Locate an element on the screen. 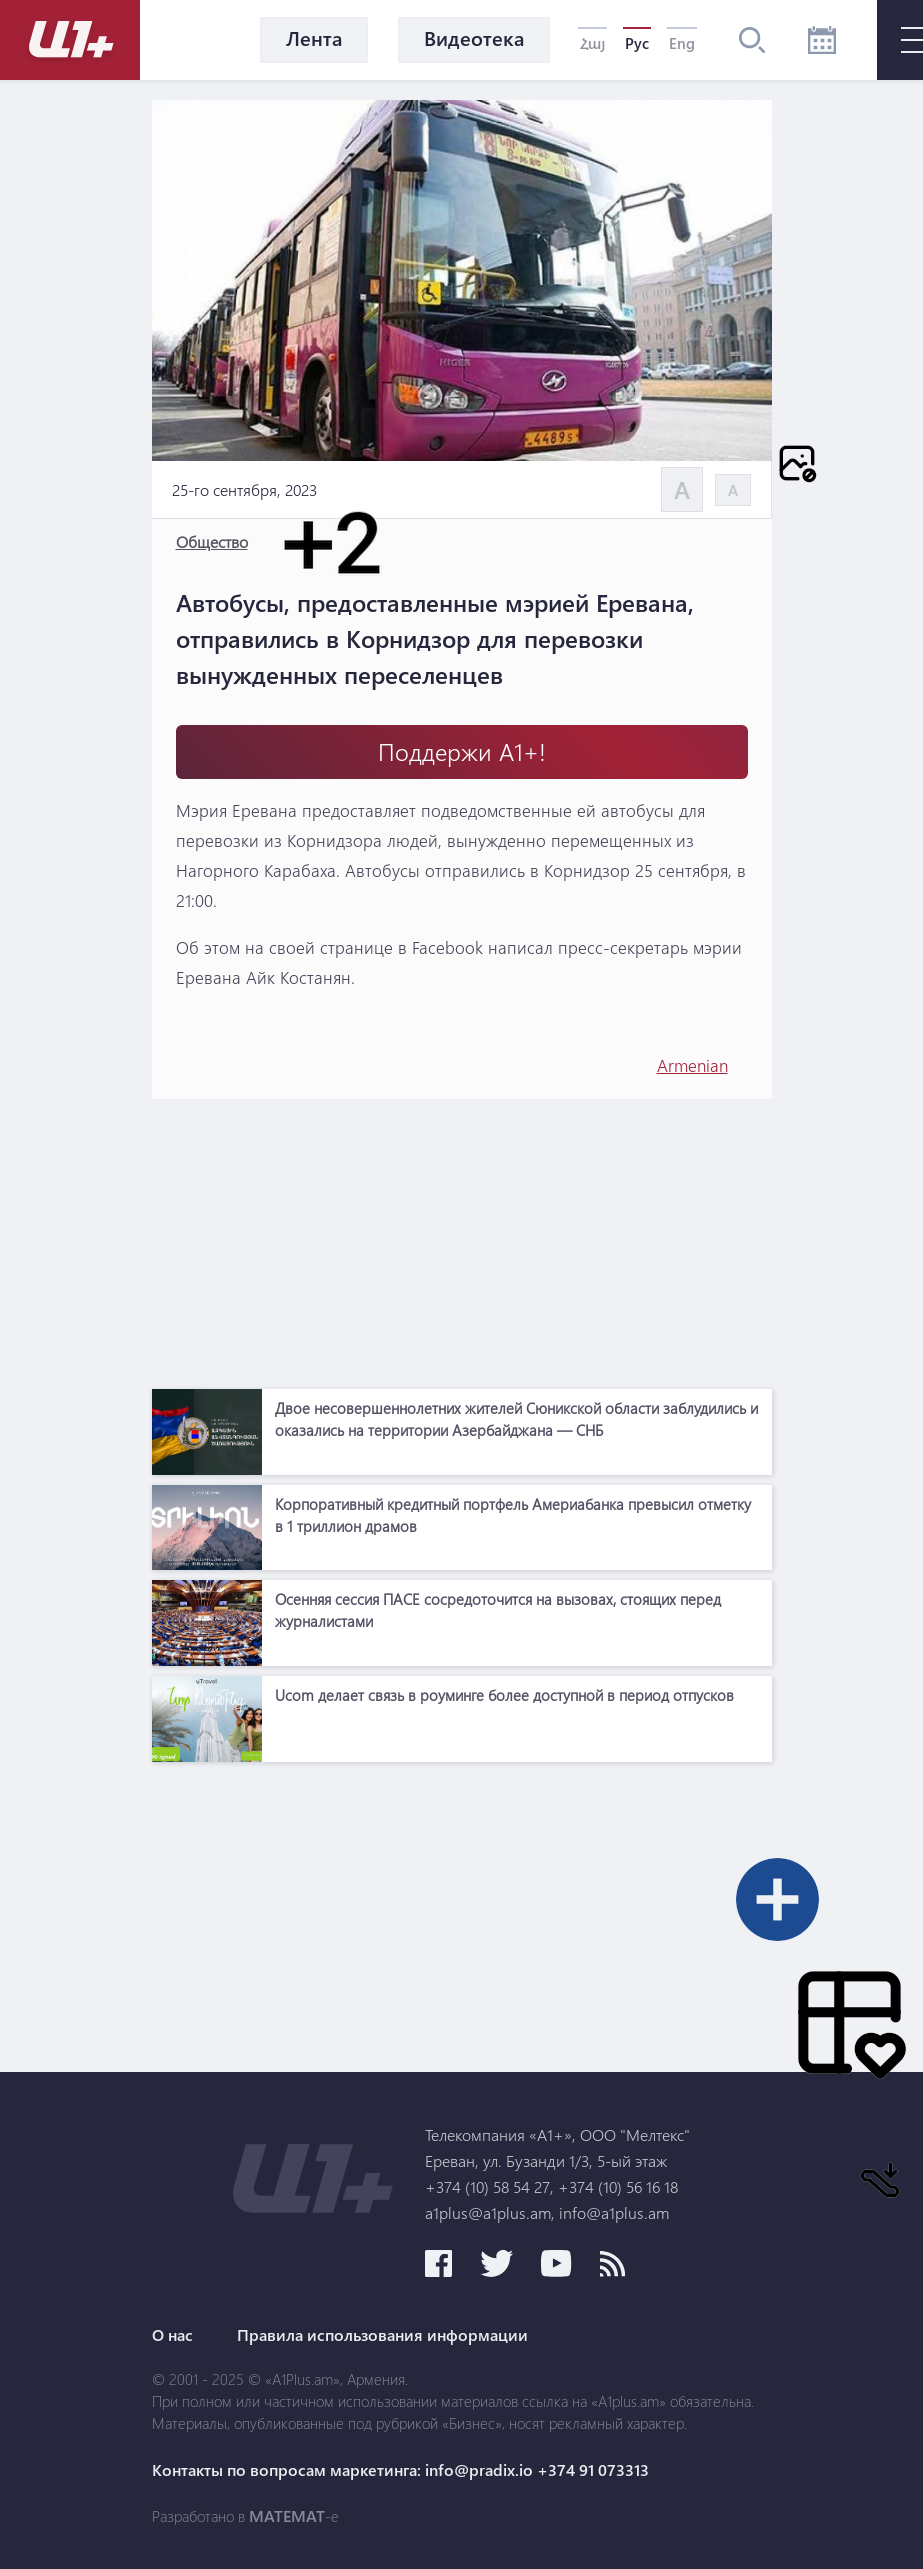 The width and height of the screenshot is (923, 2569). add a new item is located at coordinates (777, 1899).